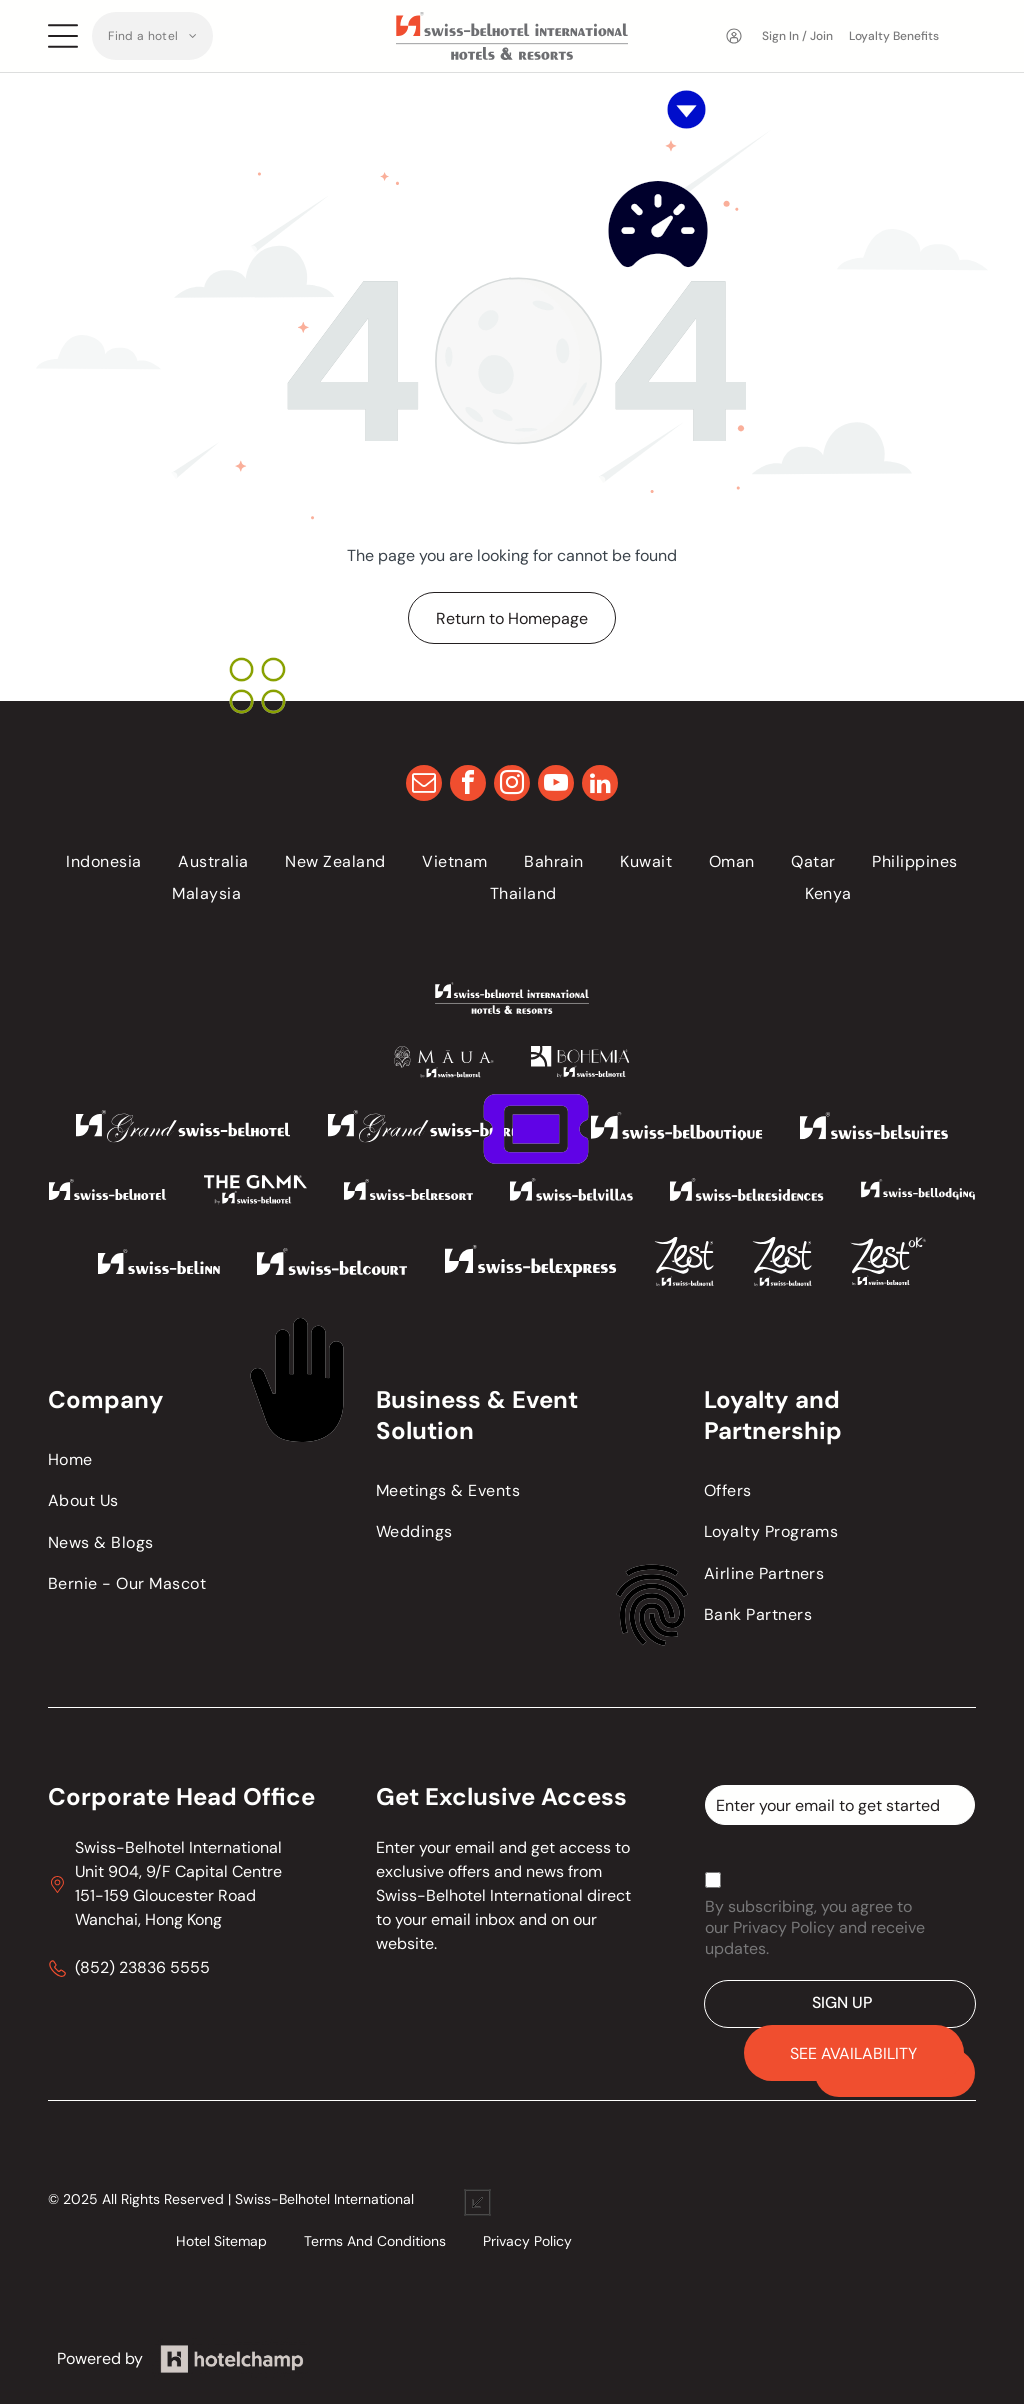 The width and height of the screenshot is (1024, 2404). I want to click on navigate to the bottom-left corner, so click(477, 2202).